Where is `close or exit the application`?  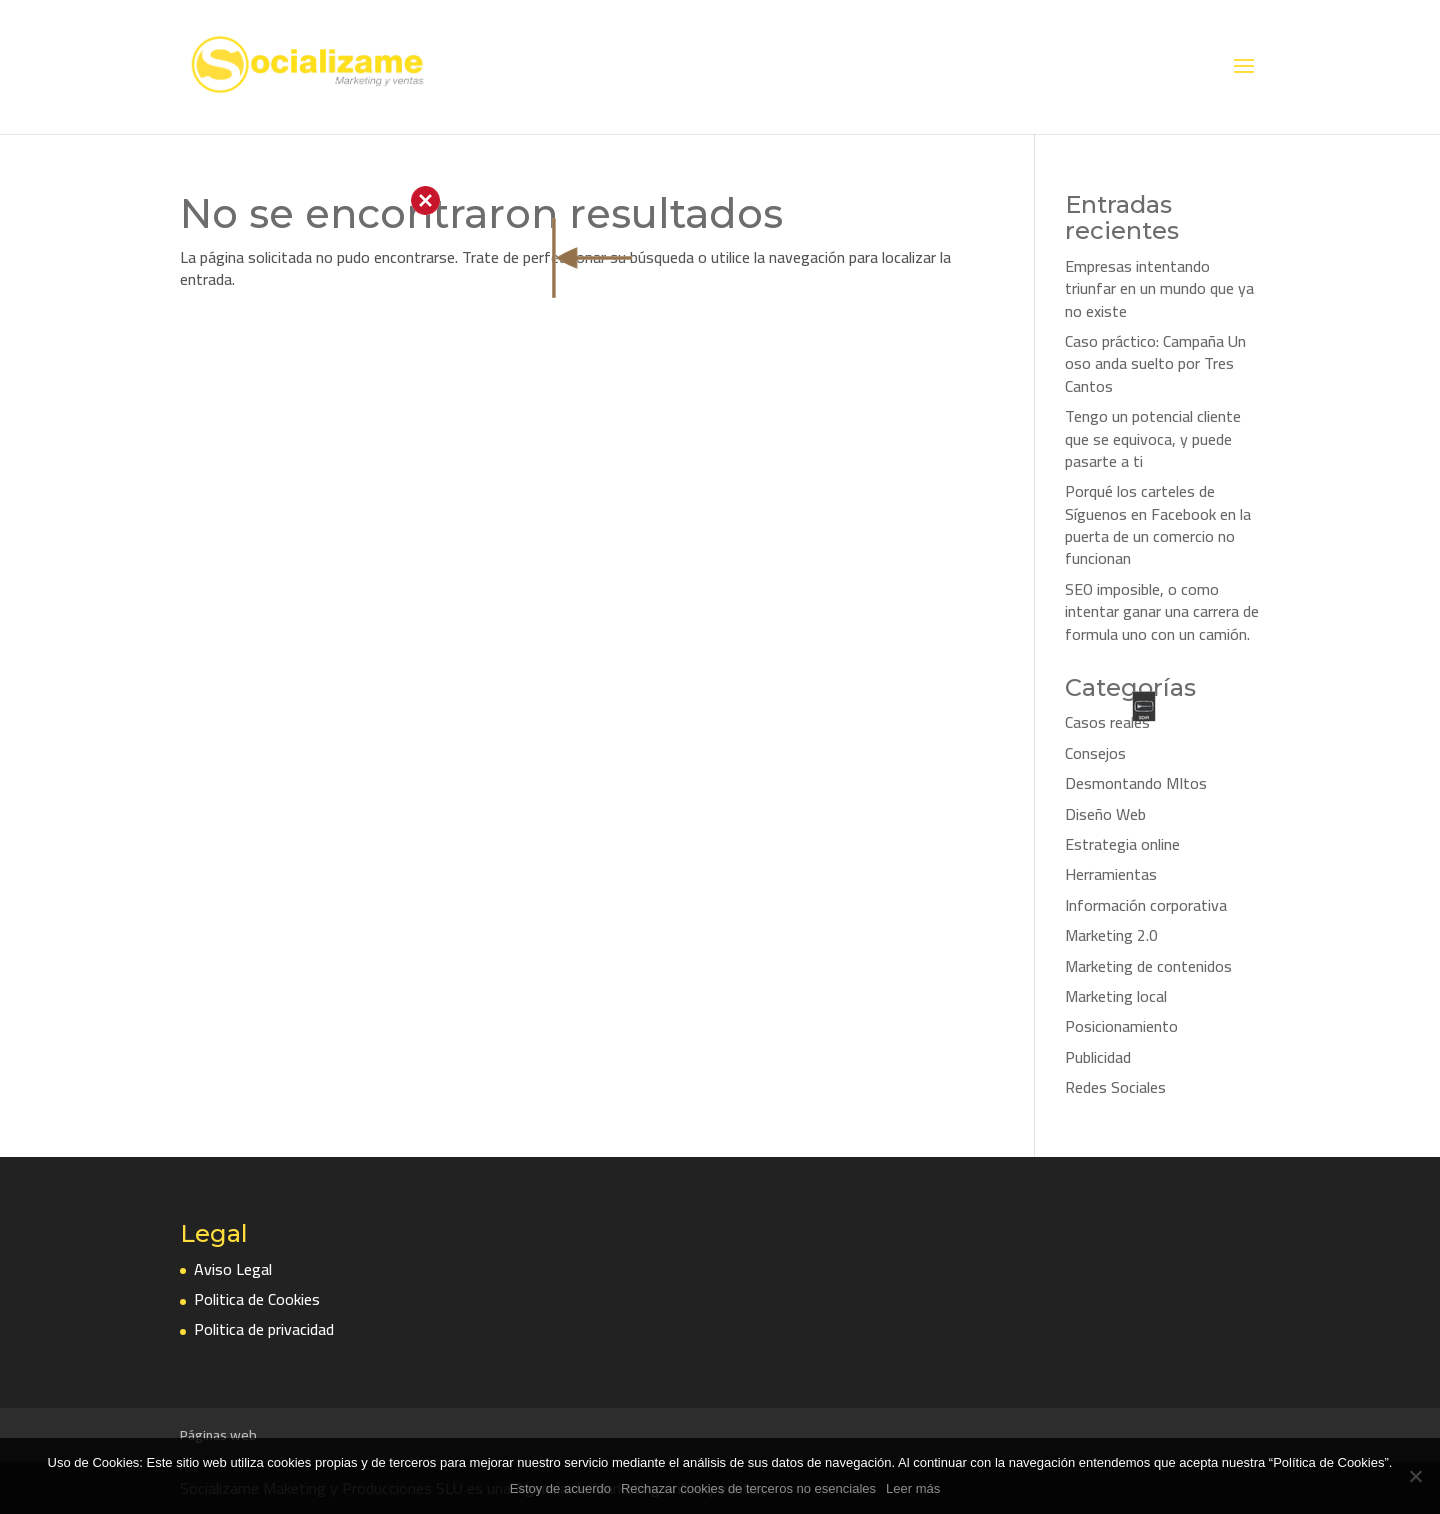 close or exit the application is located at coordinates (425, 200).